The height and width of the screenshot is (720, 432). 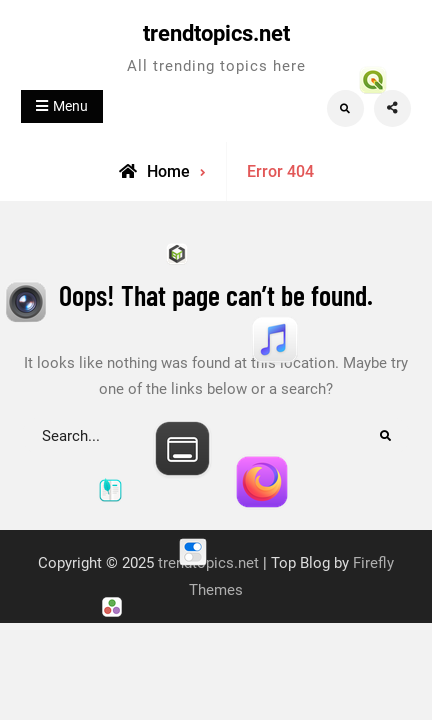 I want to click on open gnome tweaks application, so click(x=193, y=552).